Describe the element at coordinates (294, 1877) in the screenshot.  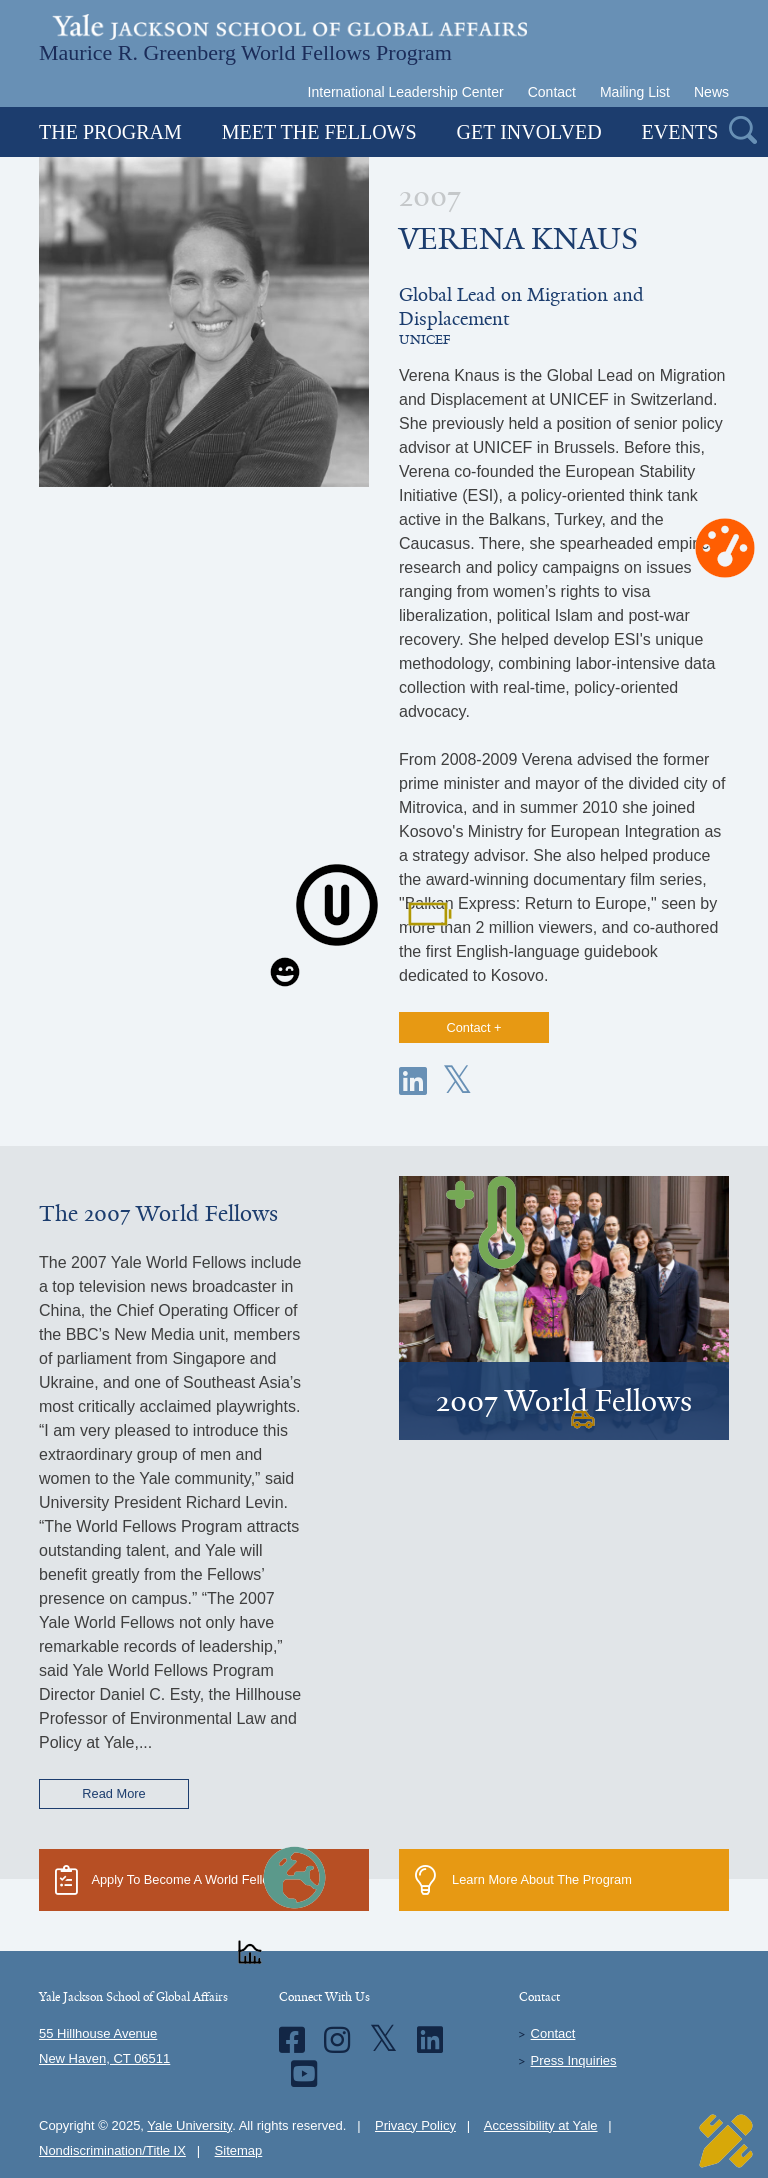
I see `switch to international or global settings` at that location.